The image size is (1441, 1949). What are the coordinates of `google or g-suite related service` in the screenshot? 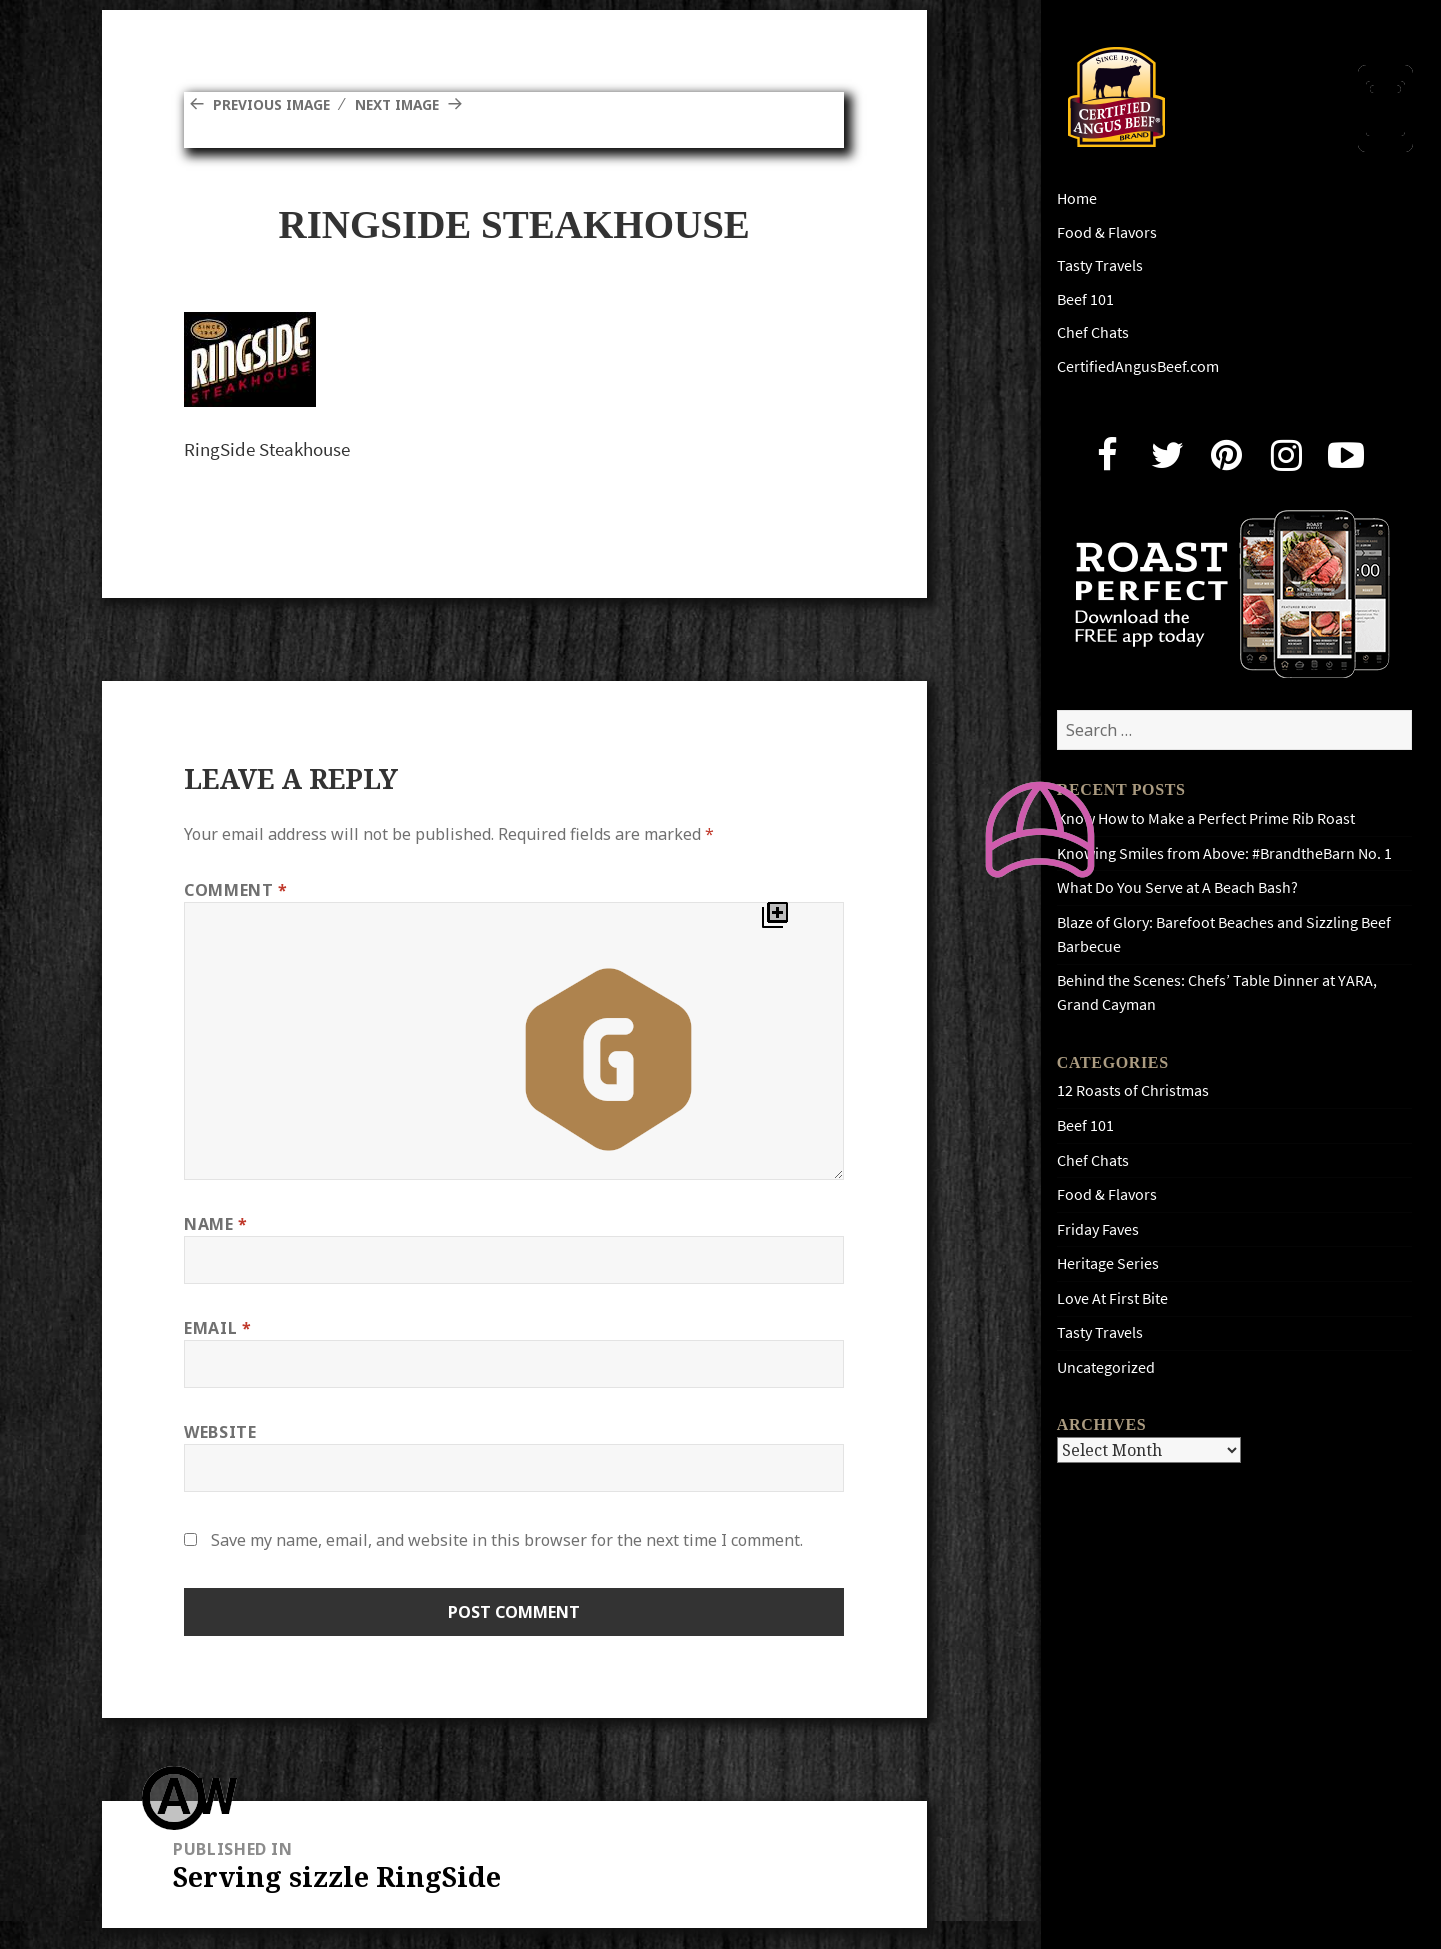 It's located at (608, 1059).